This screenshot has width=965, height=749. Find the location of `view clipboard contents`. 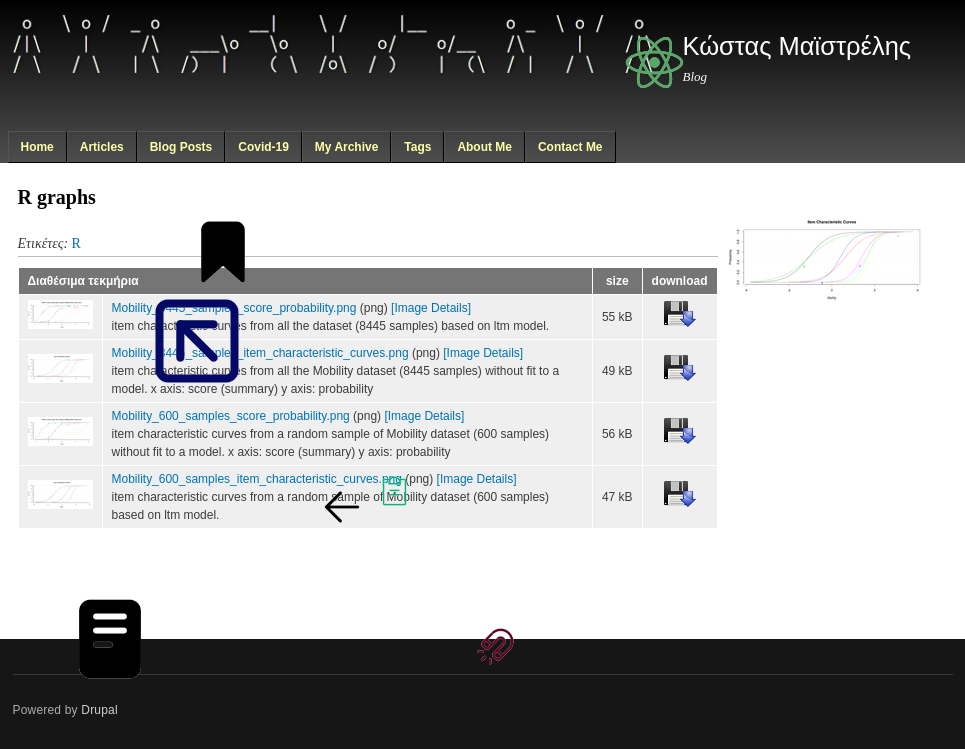

view clipboard contents is located at coordinates (394, 491).